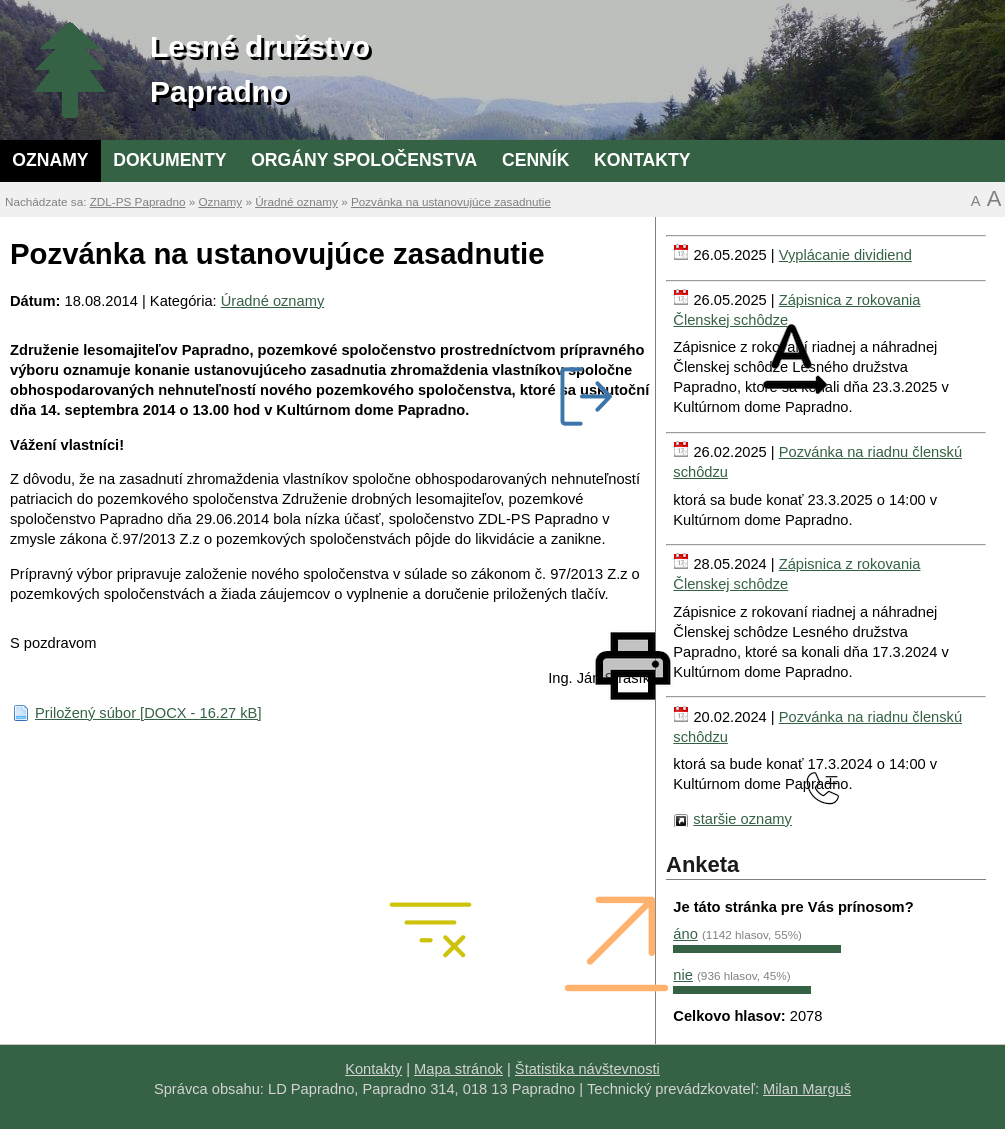 The height and width of the screenshot is (1129, 1005). I want to click on open link in new window or tab, so click(616, 939).